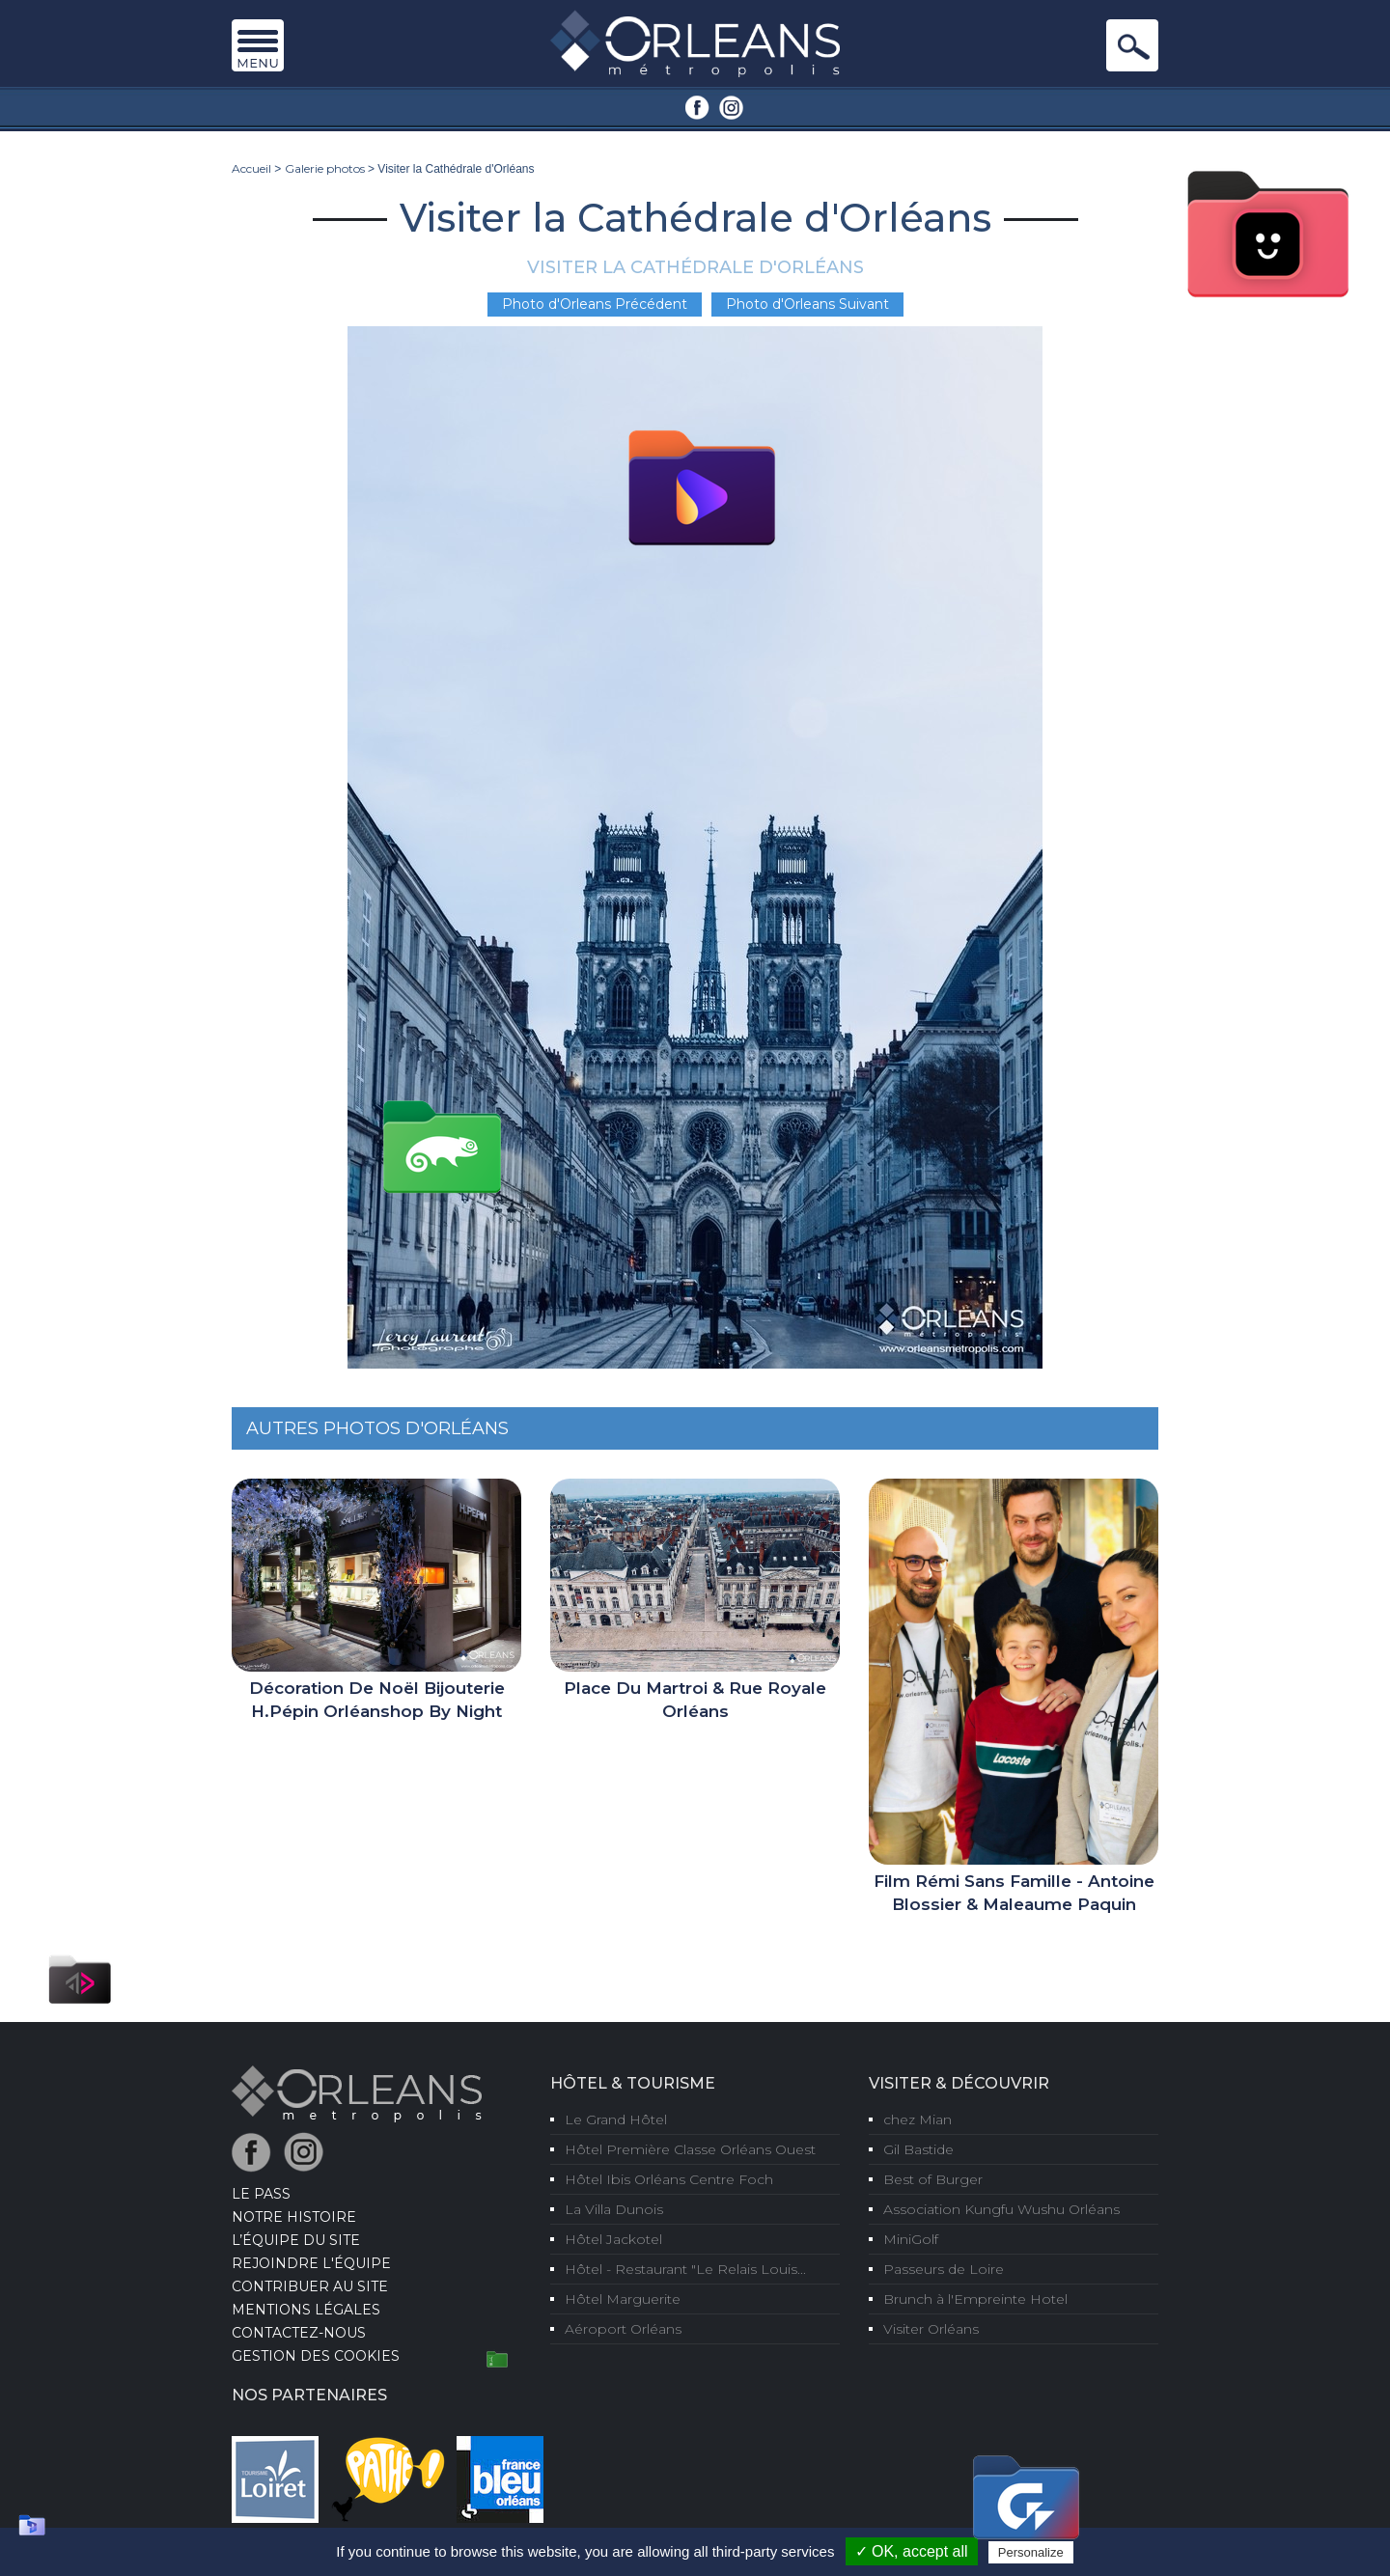 The image size is (1390, 2576). What do you see at coordinates (1025, 2500) in the screenshot?
I see `open gigabyte files or software folder` at bounding box center [1025, 2500].